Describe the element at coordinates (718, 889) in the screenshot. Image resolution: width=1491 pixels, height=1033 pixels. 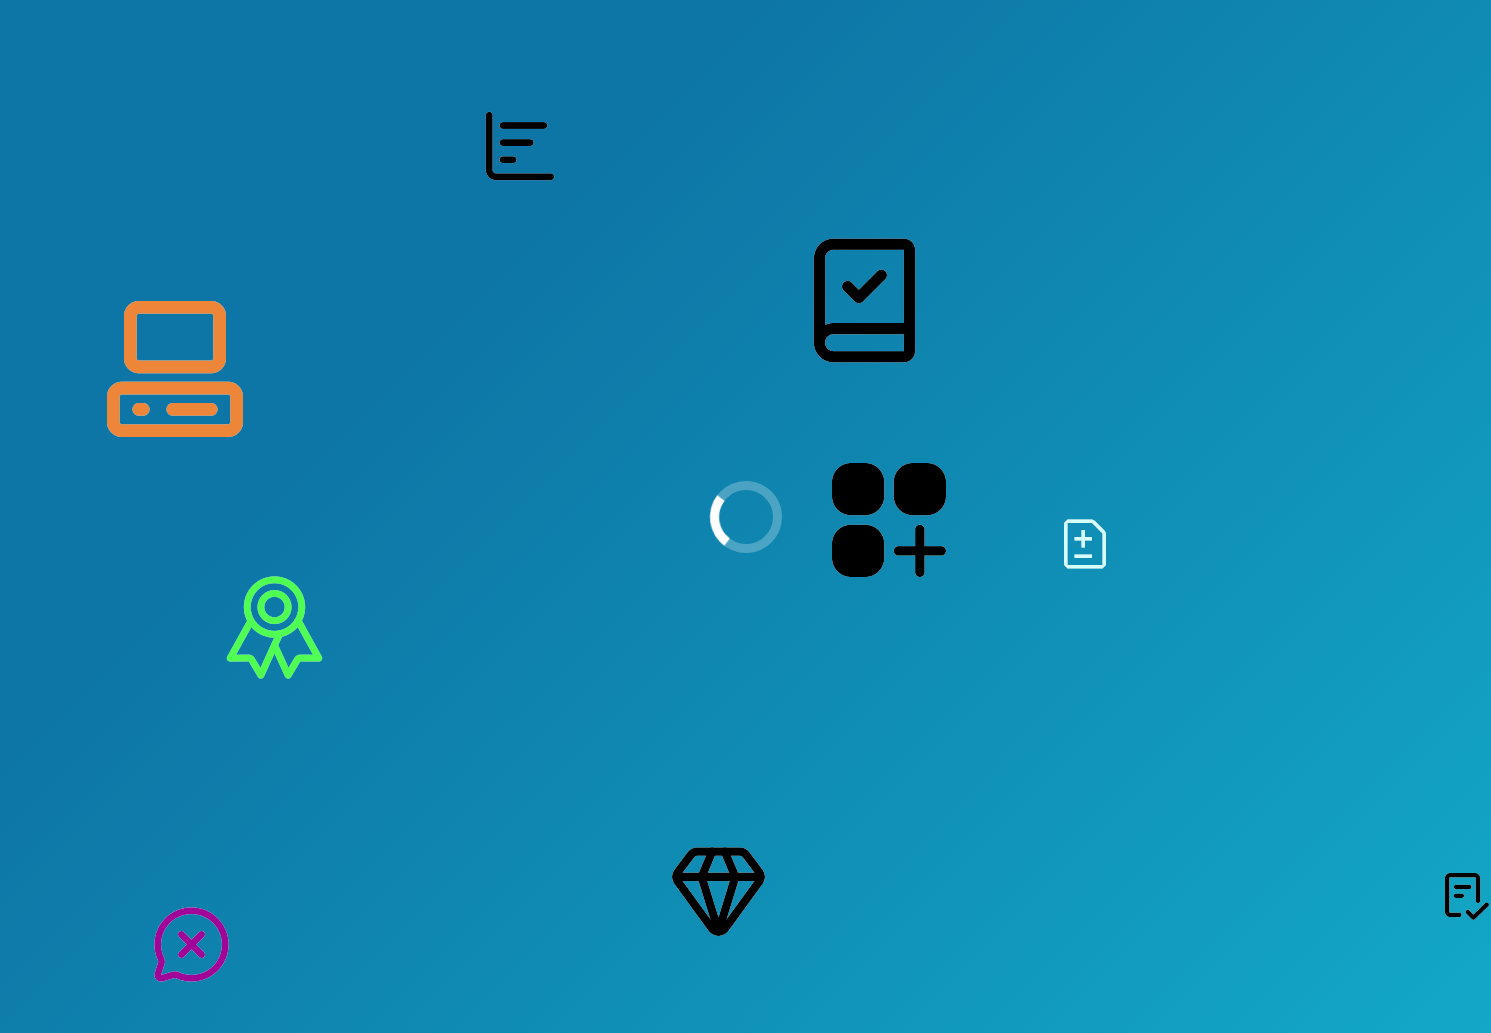
I see `indicates premium or pro membership status` at that location.